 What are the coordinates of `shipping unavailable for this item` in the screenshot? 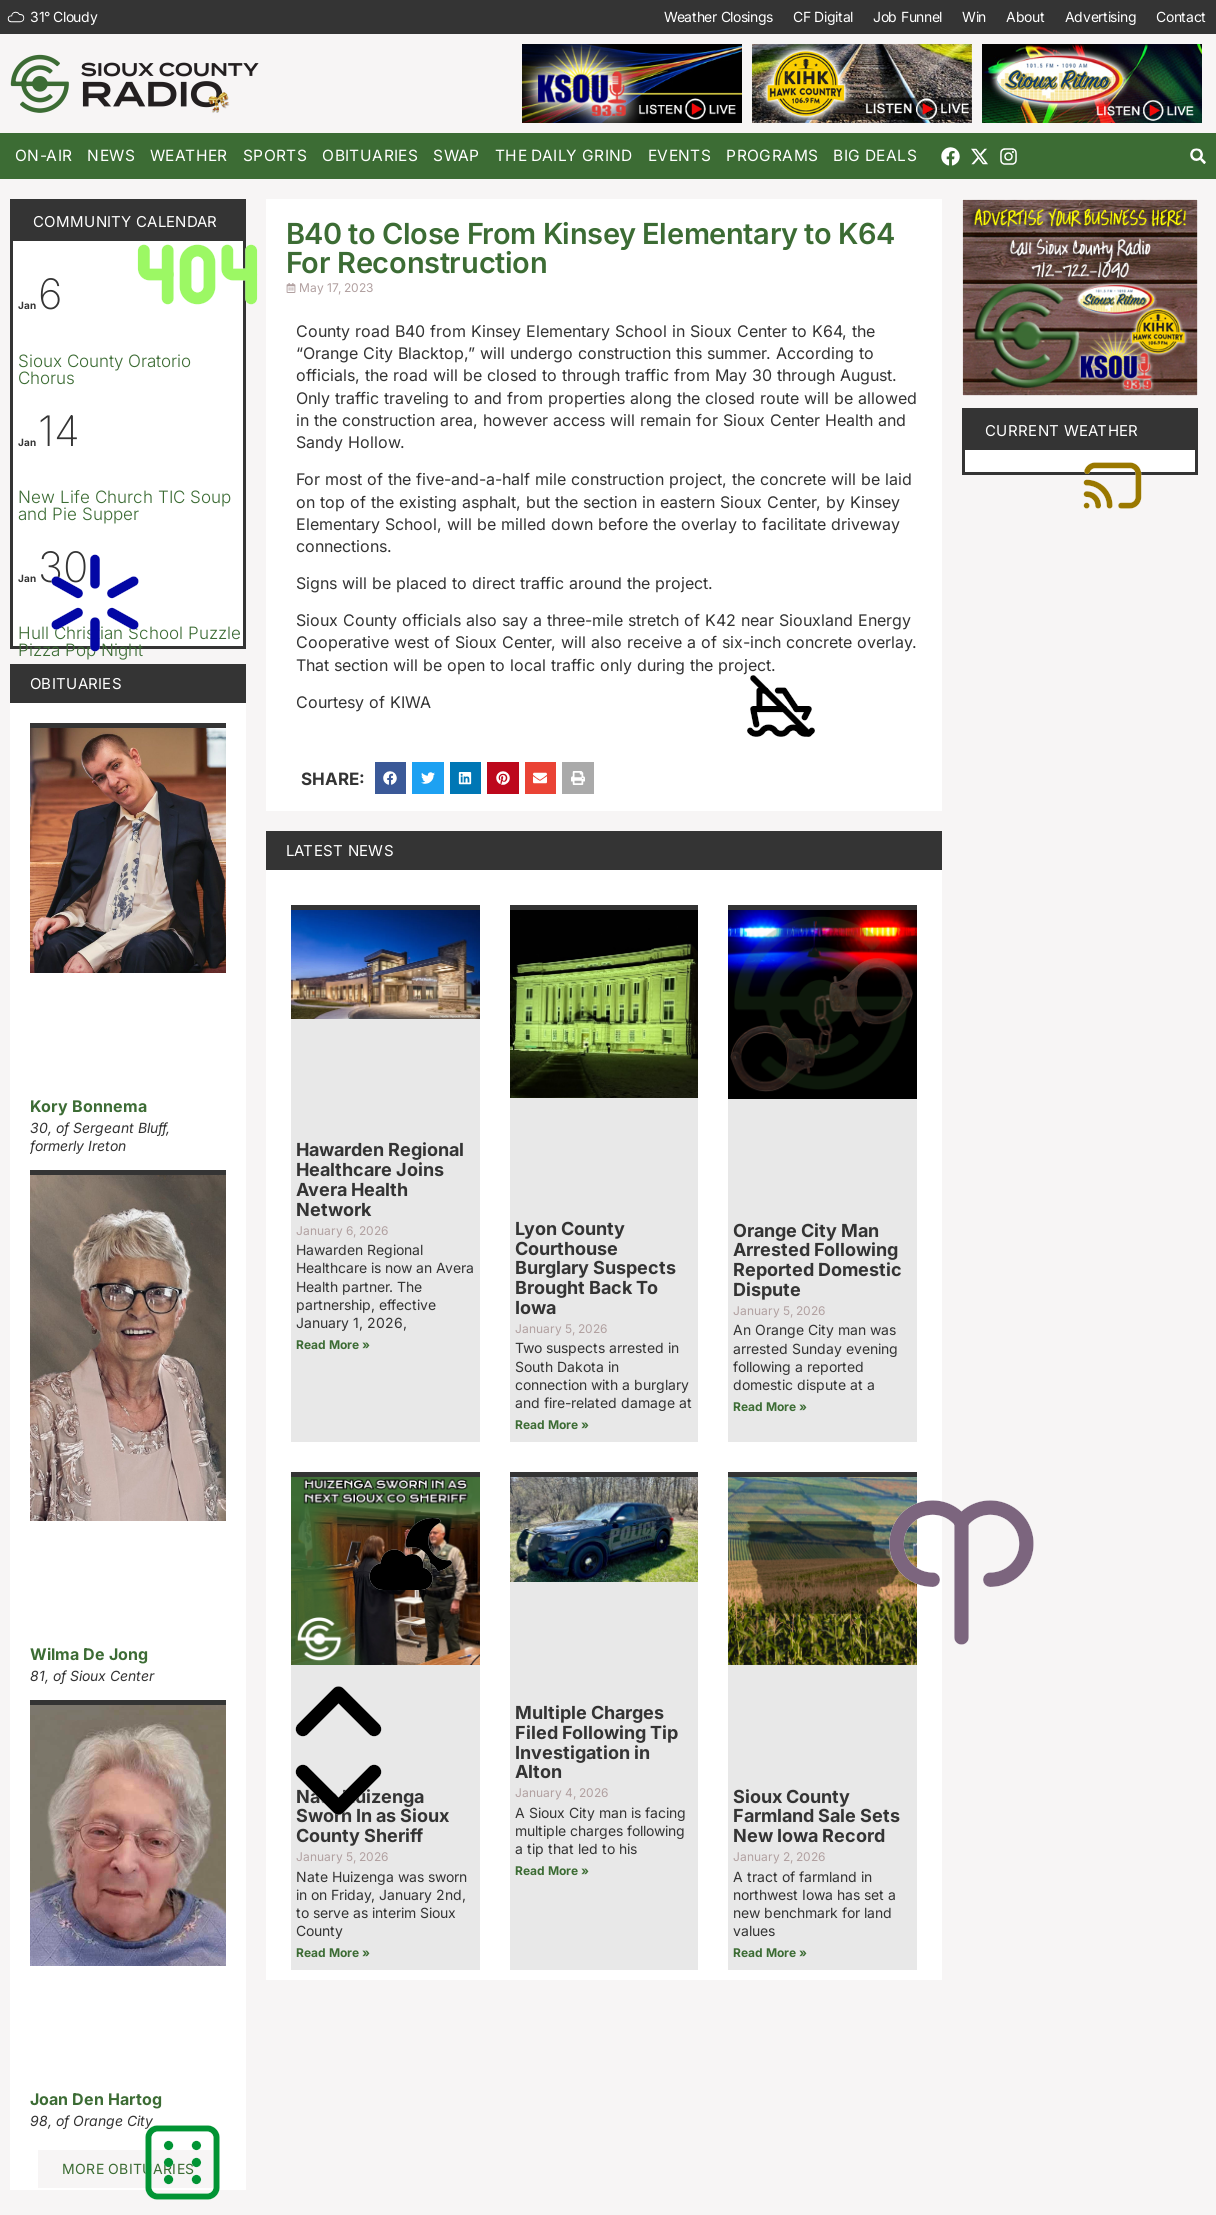 It's located at (781, 706).